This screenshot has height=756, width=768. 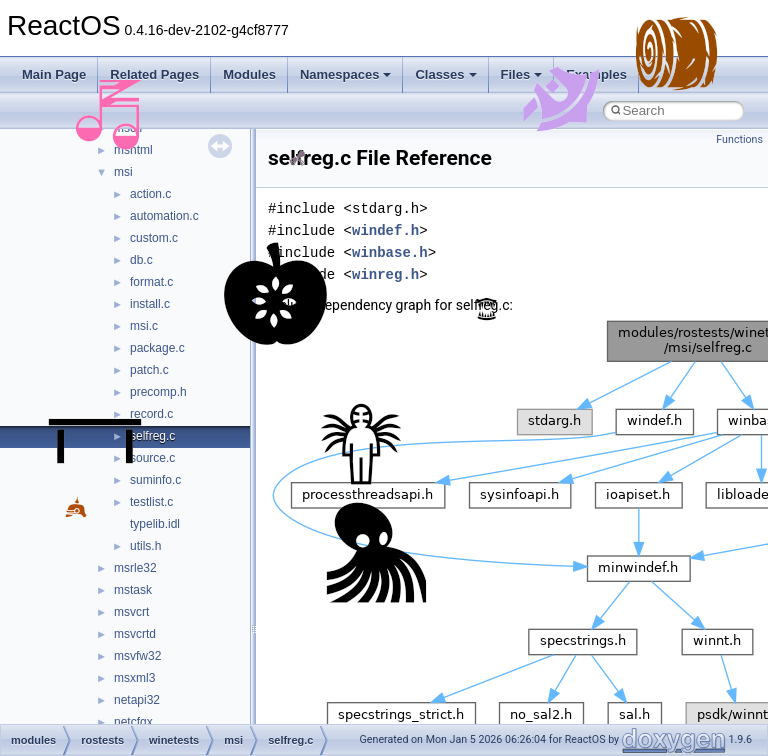 I want to click on view quest log or mission objectives, so click(x=297, y=158).